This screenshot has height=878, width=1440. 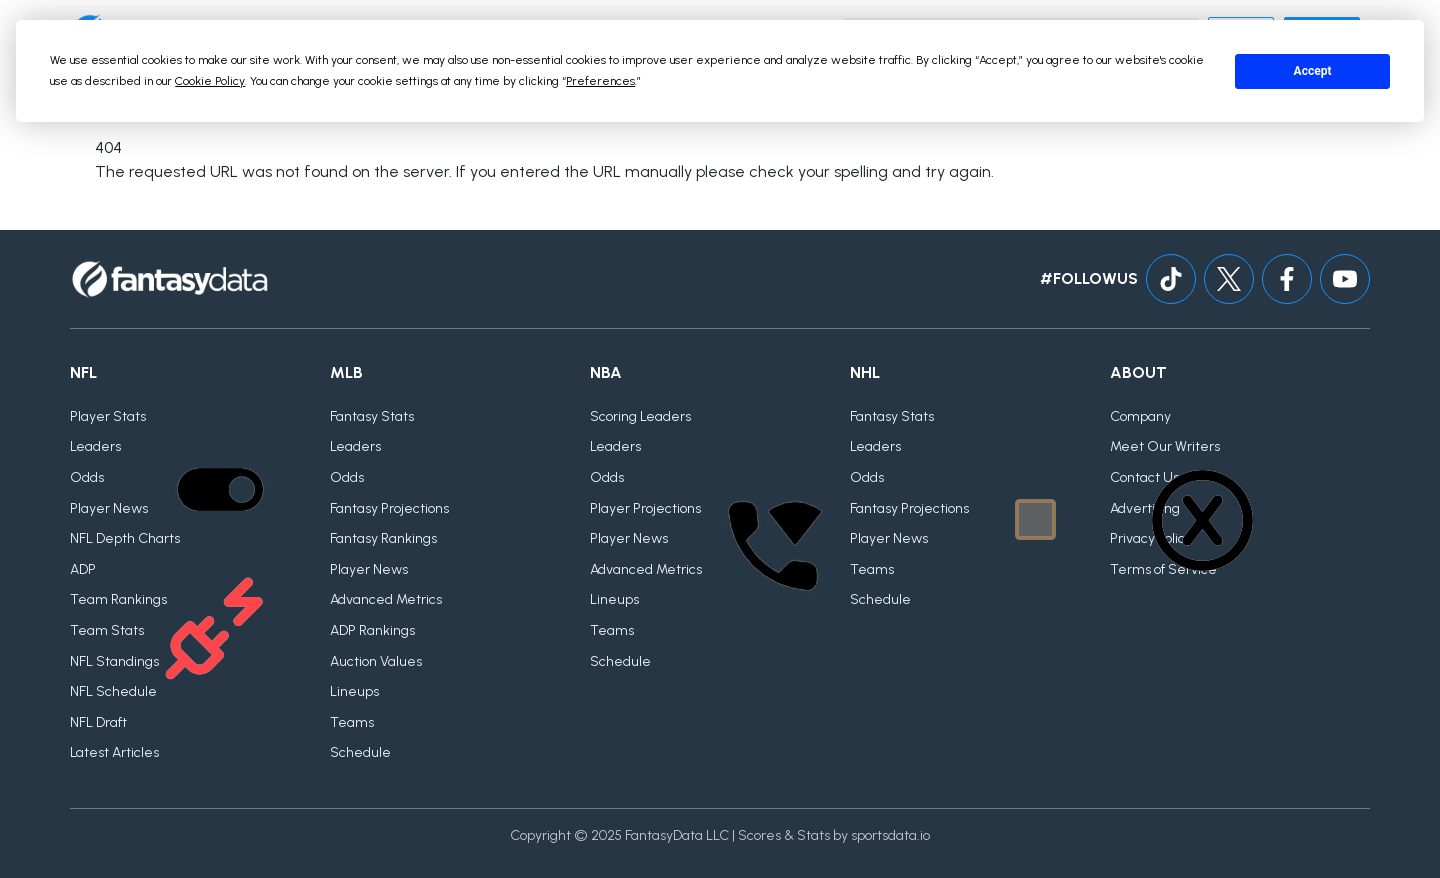 I want to click on toggle switch in the on/enabled state, so click(x=220, y=489).